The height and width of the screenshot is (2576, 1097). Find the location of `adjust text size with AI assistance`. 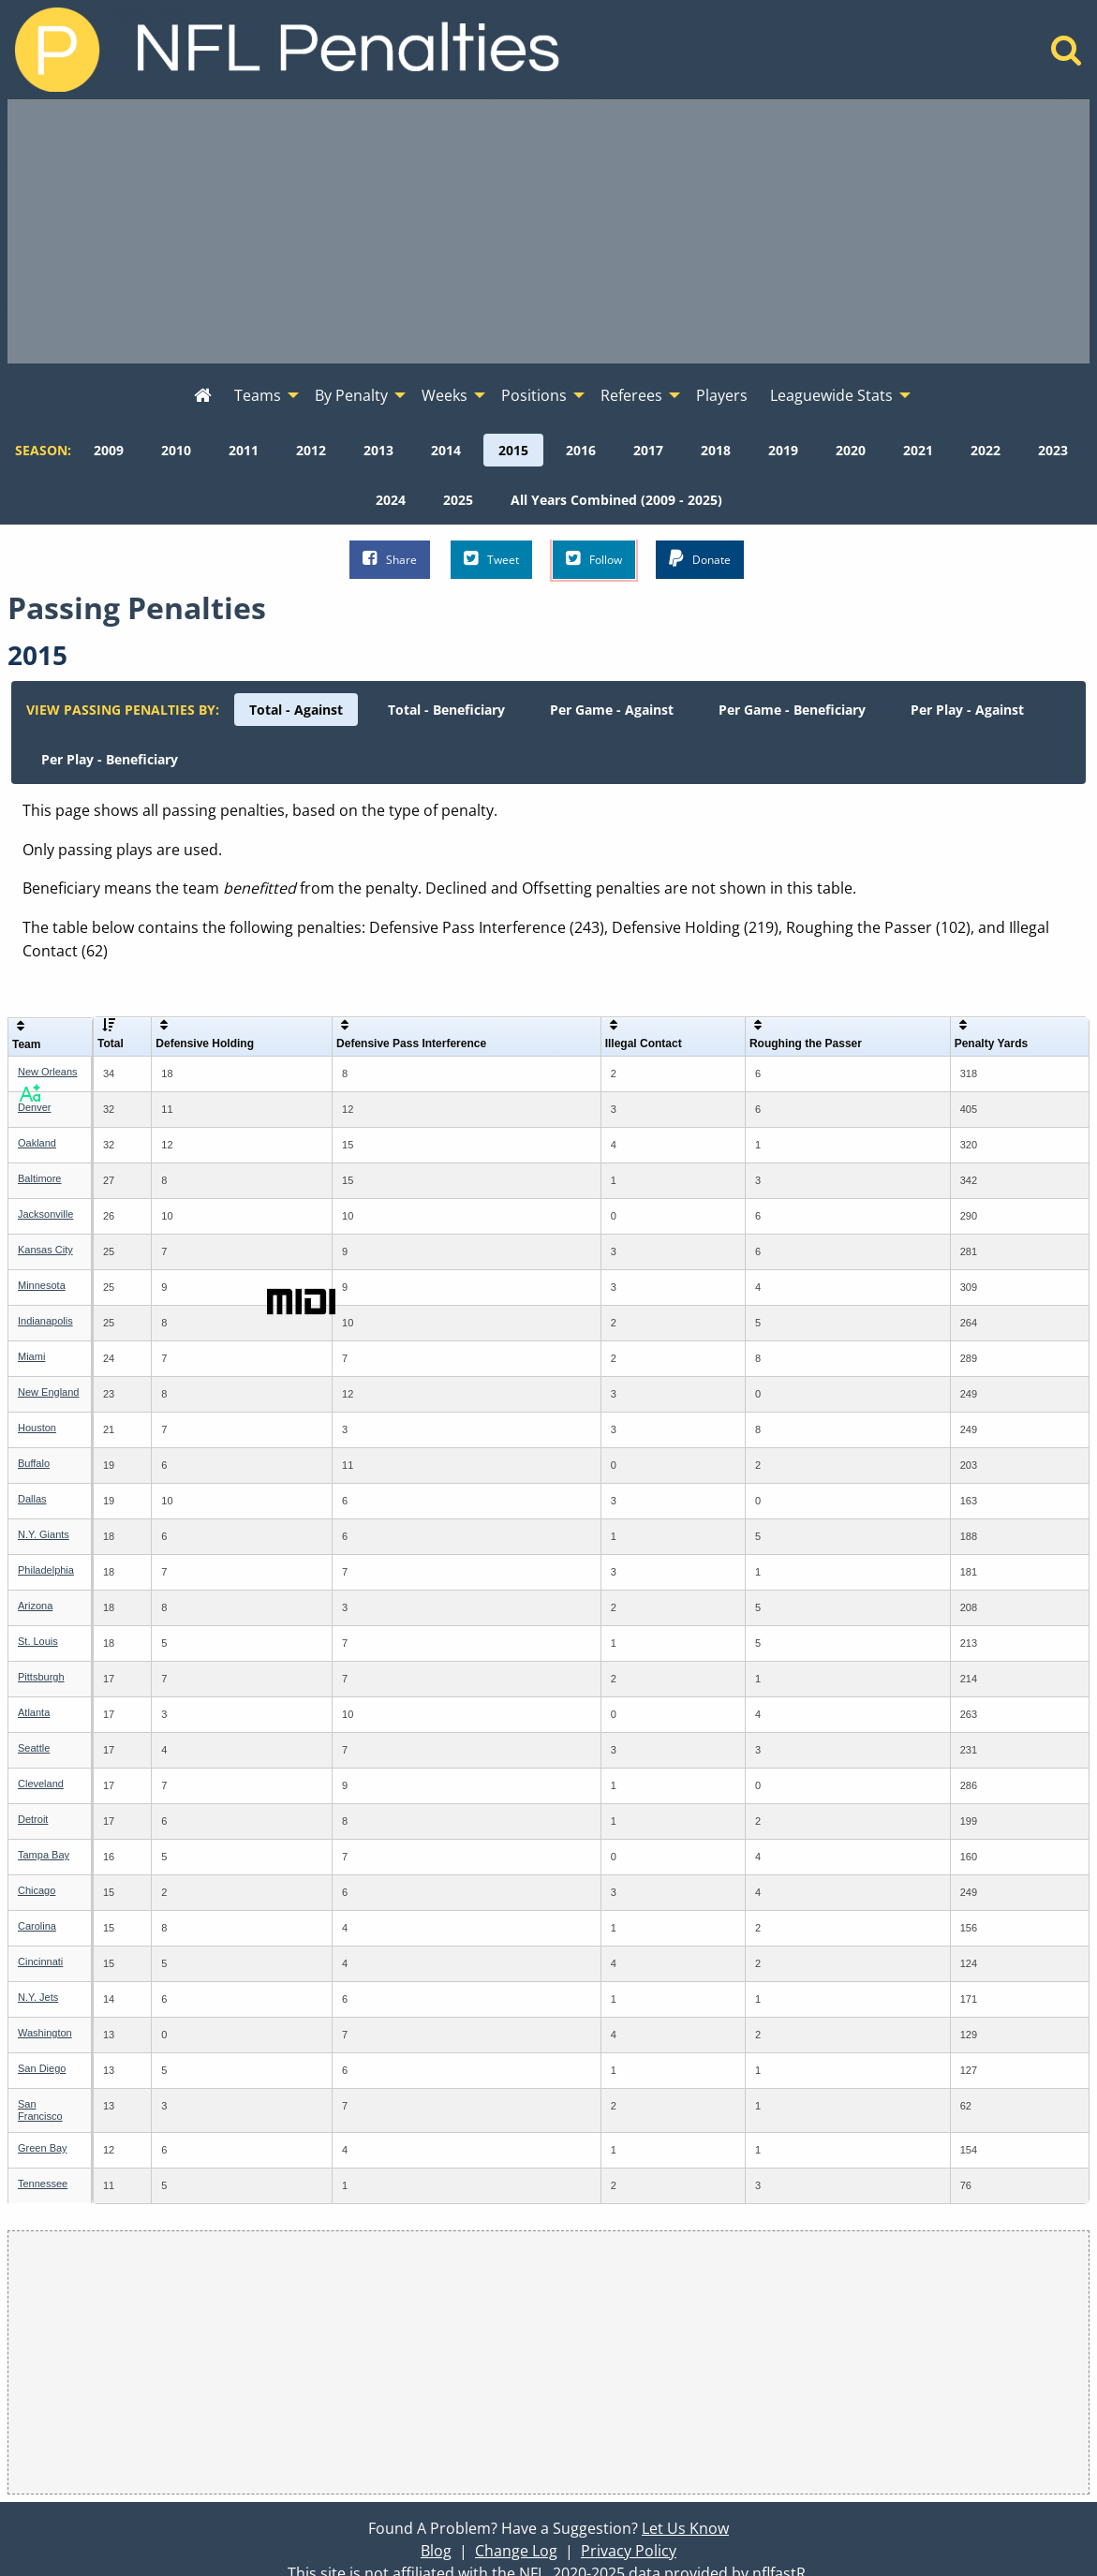

adjust text size with AI assistance is located at coordinates (30, 1094).